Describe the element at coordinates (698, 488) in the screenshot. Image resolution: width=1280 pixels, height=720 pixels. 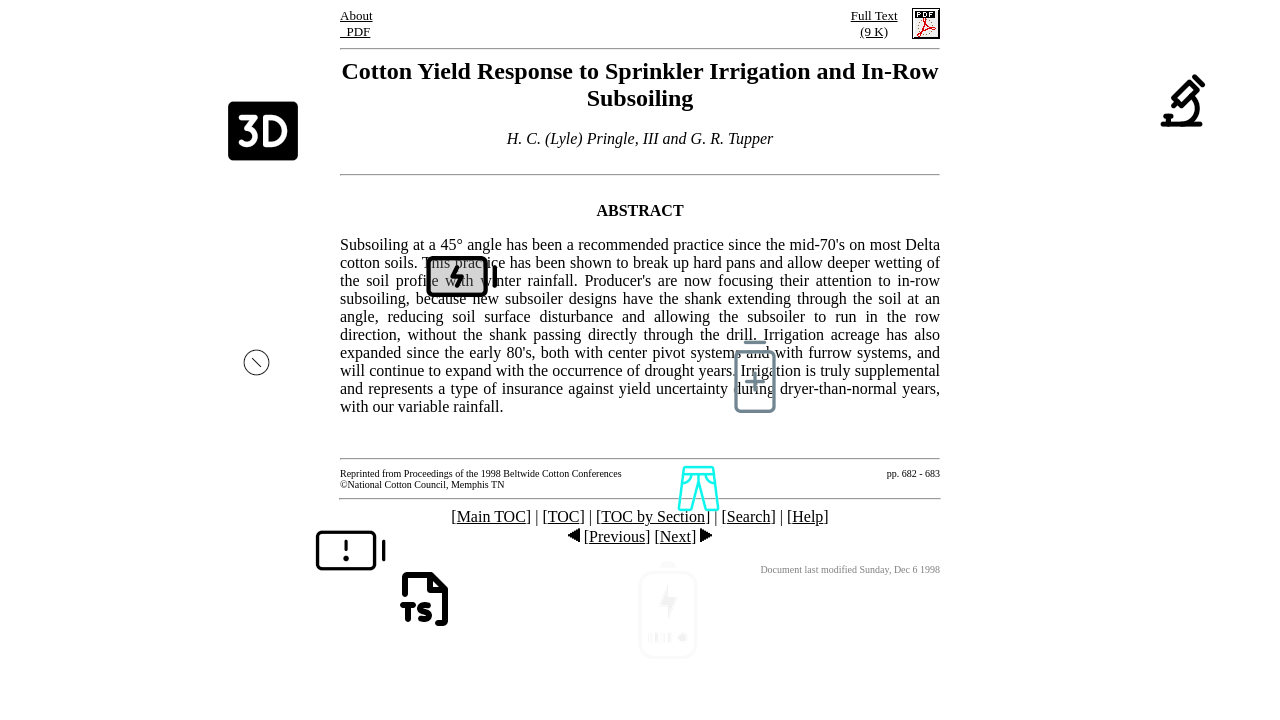
I see `browse pants or bottoms category` at that location.